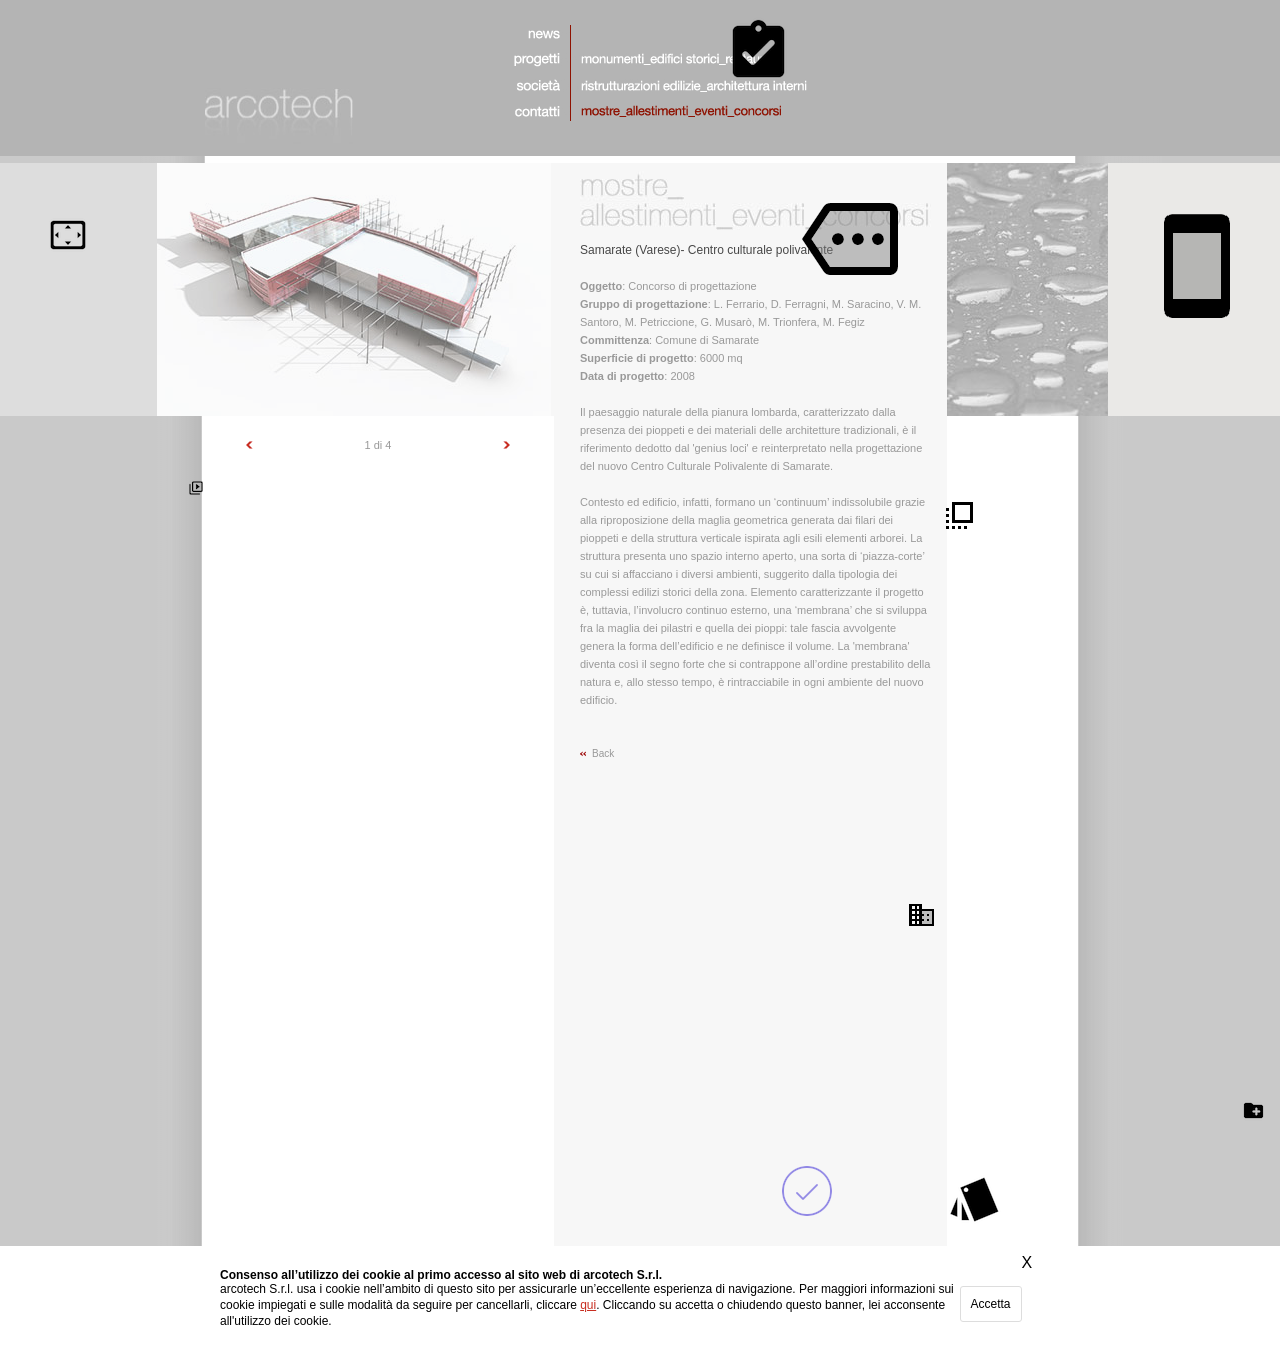  What do you see at coordinates (959, 515) in the screenshot?
I see `bring element to front of layer stack` at bounding box center [959, 515].